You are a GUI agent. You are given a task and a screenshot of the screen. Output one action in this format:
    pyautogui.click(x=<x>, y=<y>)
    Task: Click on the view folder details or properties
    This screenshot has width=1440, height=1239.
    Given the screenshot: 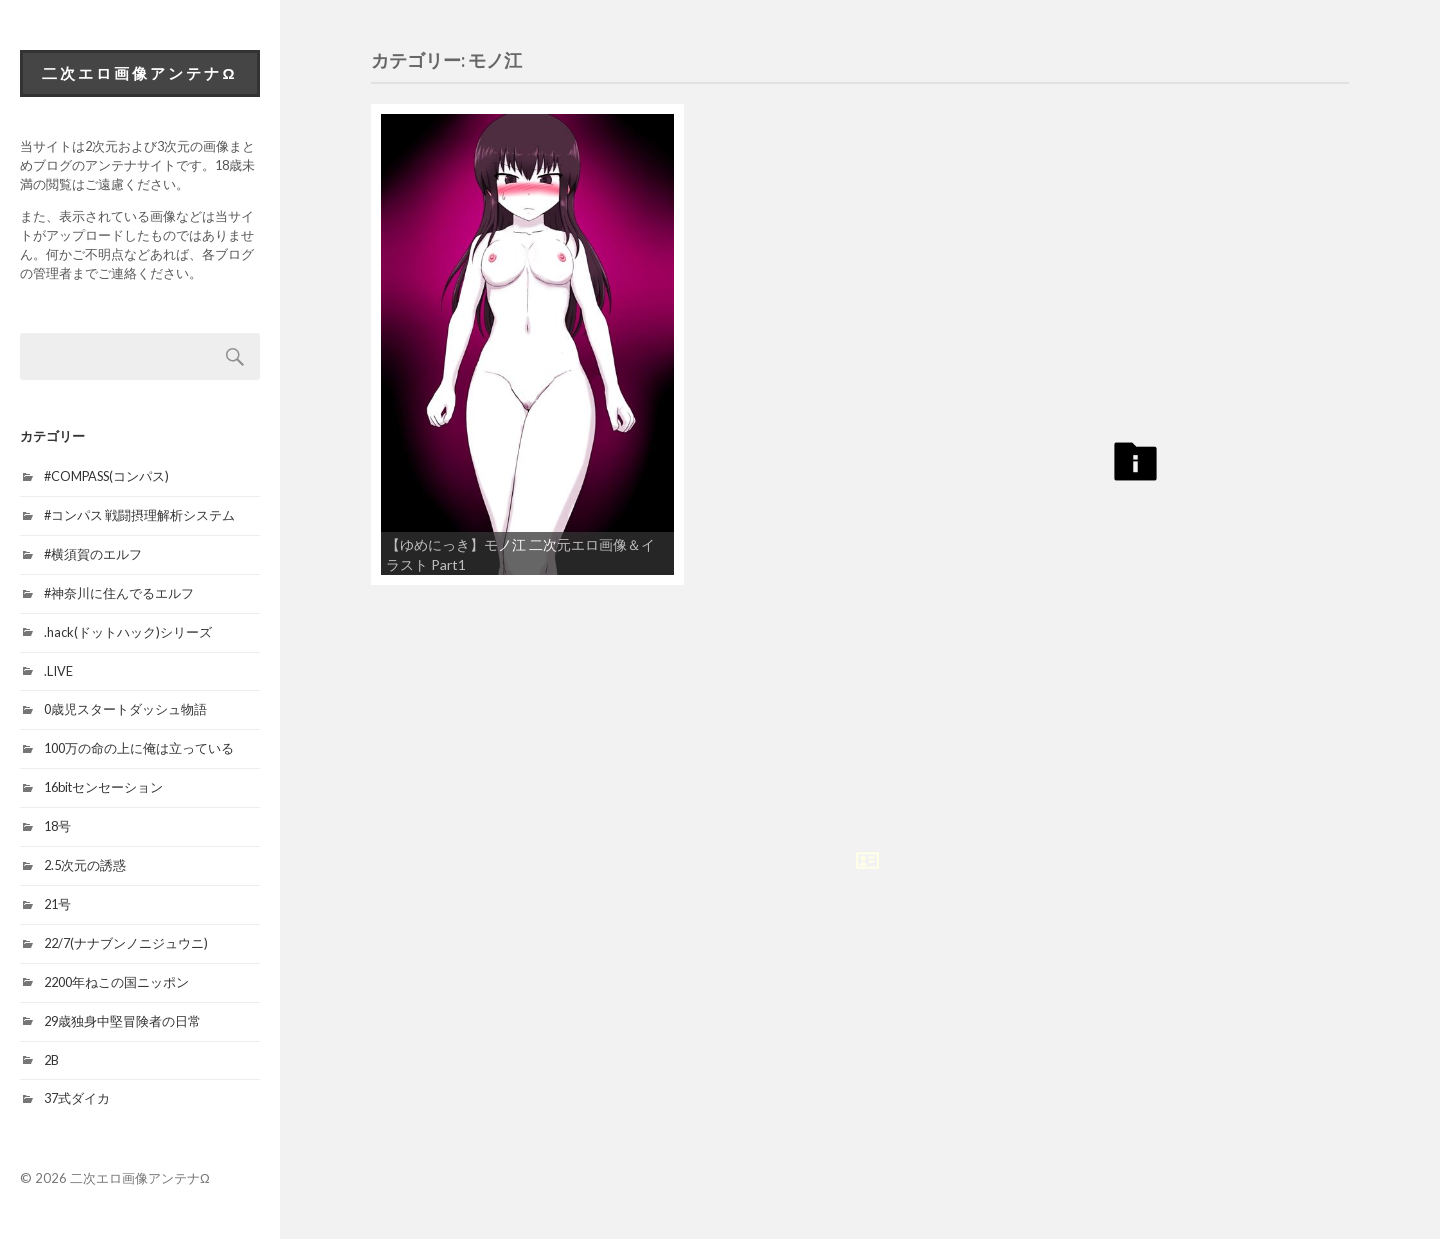 What is the action you would take?
    pyautogui.click(x=1135, y=461)
    